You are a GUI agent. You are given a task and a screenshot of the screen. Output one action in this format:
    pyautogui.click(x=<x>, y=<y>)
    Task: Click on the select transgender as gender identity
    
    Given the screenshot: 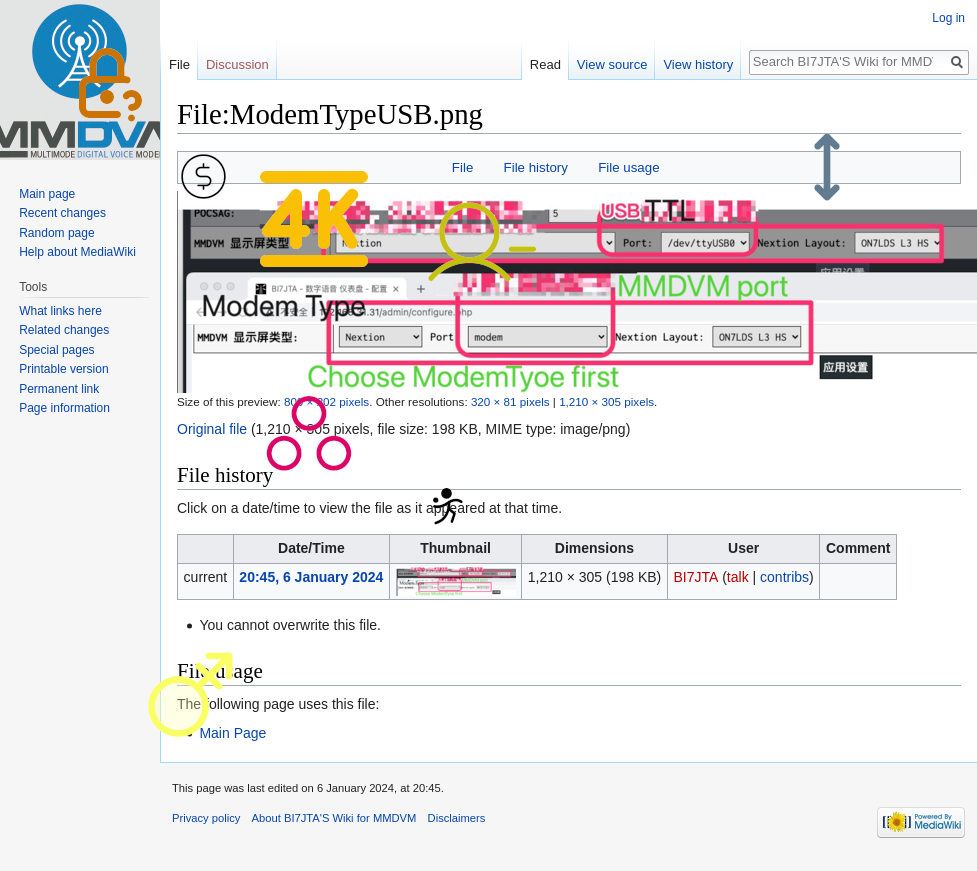 What is the action you would take?
    pyautogui.click(x=192, y=693)
    